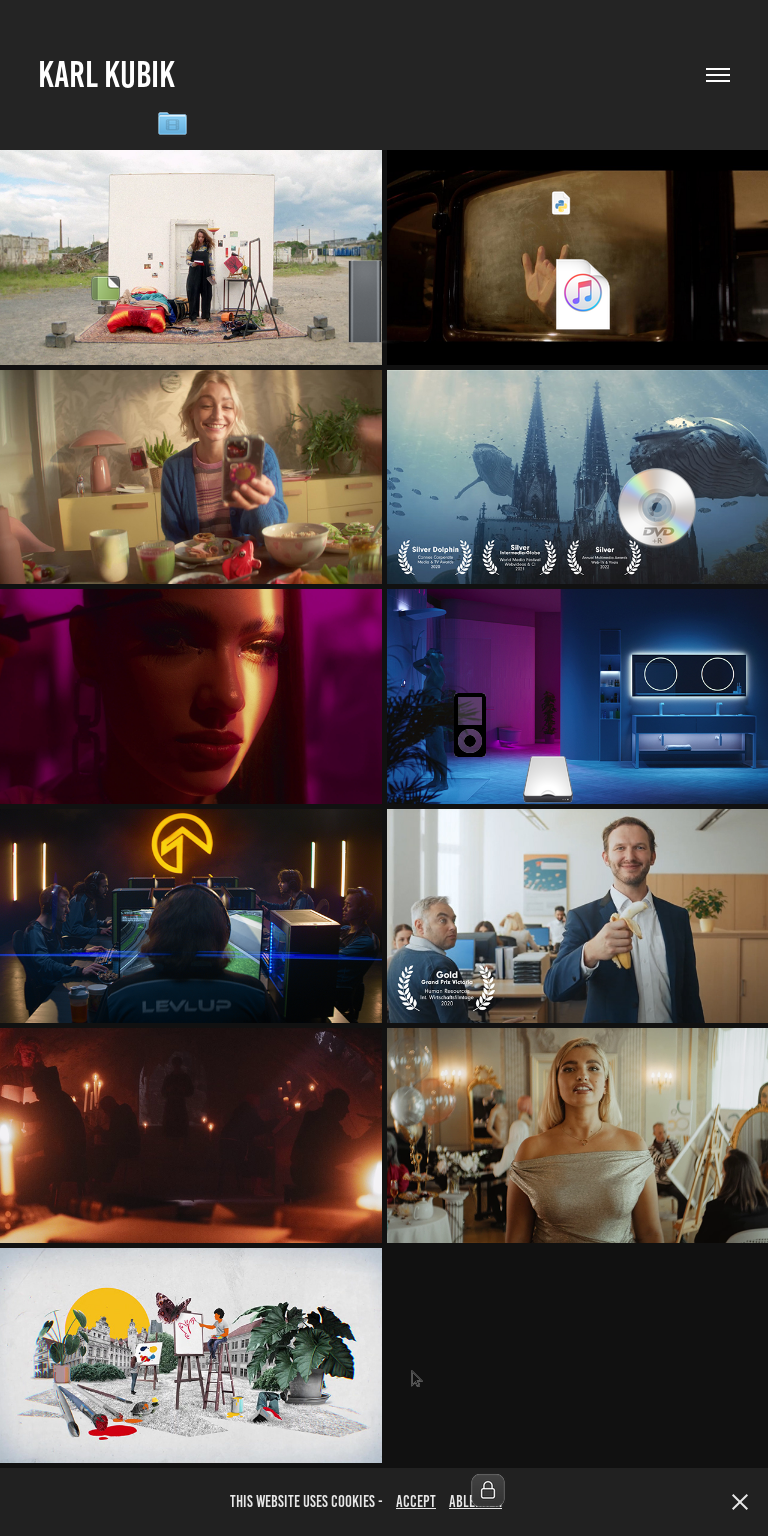 This screenshot has width=768, height=1536. Describe the element at coordinates (548, 780) in the screenshot. I see `open scanner application` at that location.